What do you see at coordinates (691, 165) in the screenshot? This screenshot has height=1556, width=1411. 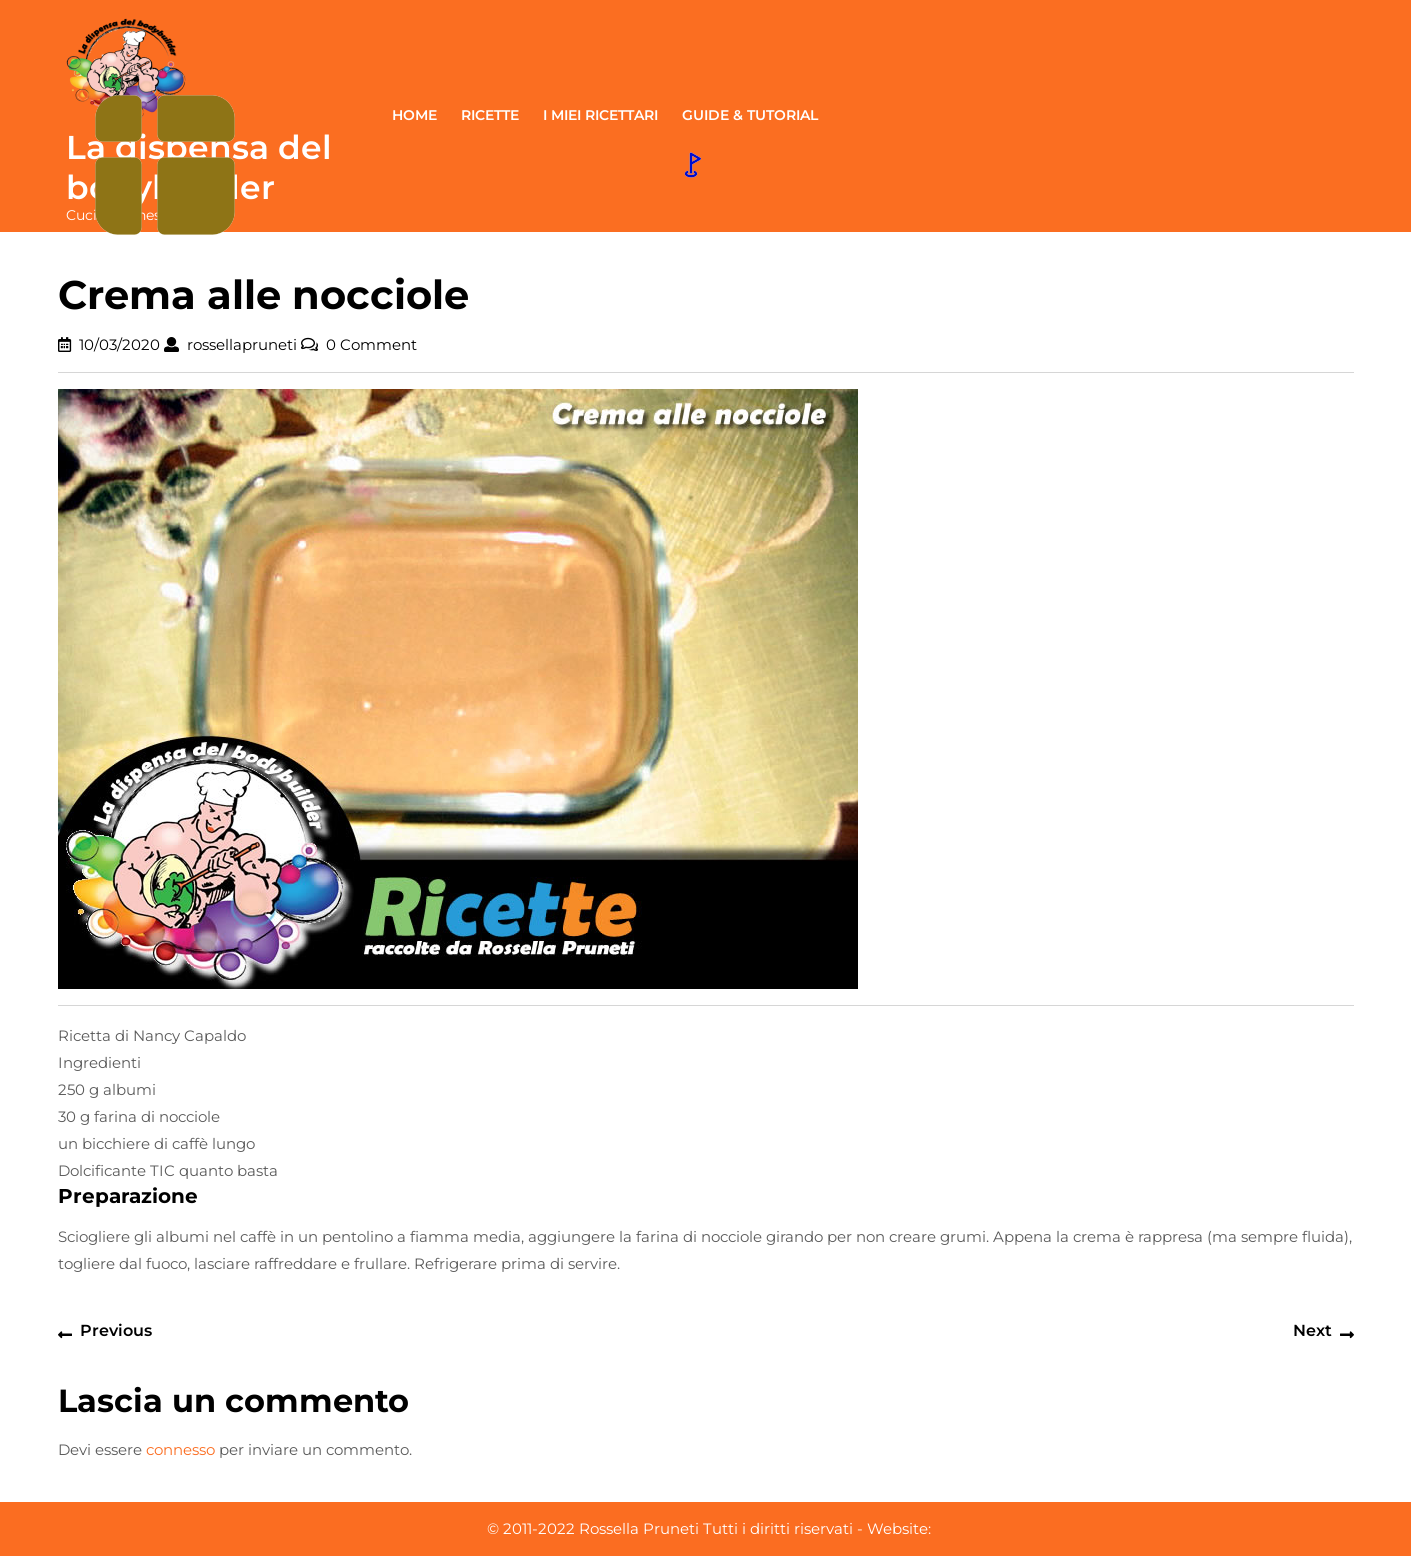 I see `view golf course or club information` at bounding box center [691, 165].